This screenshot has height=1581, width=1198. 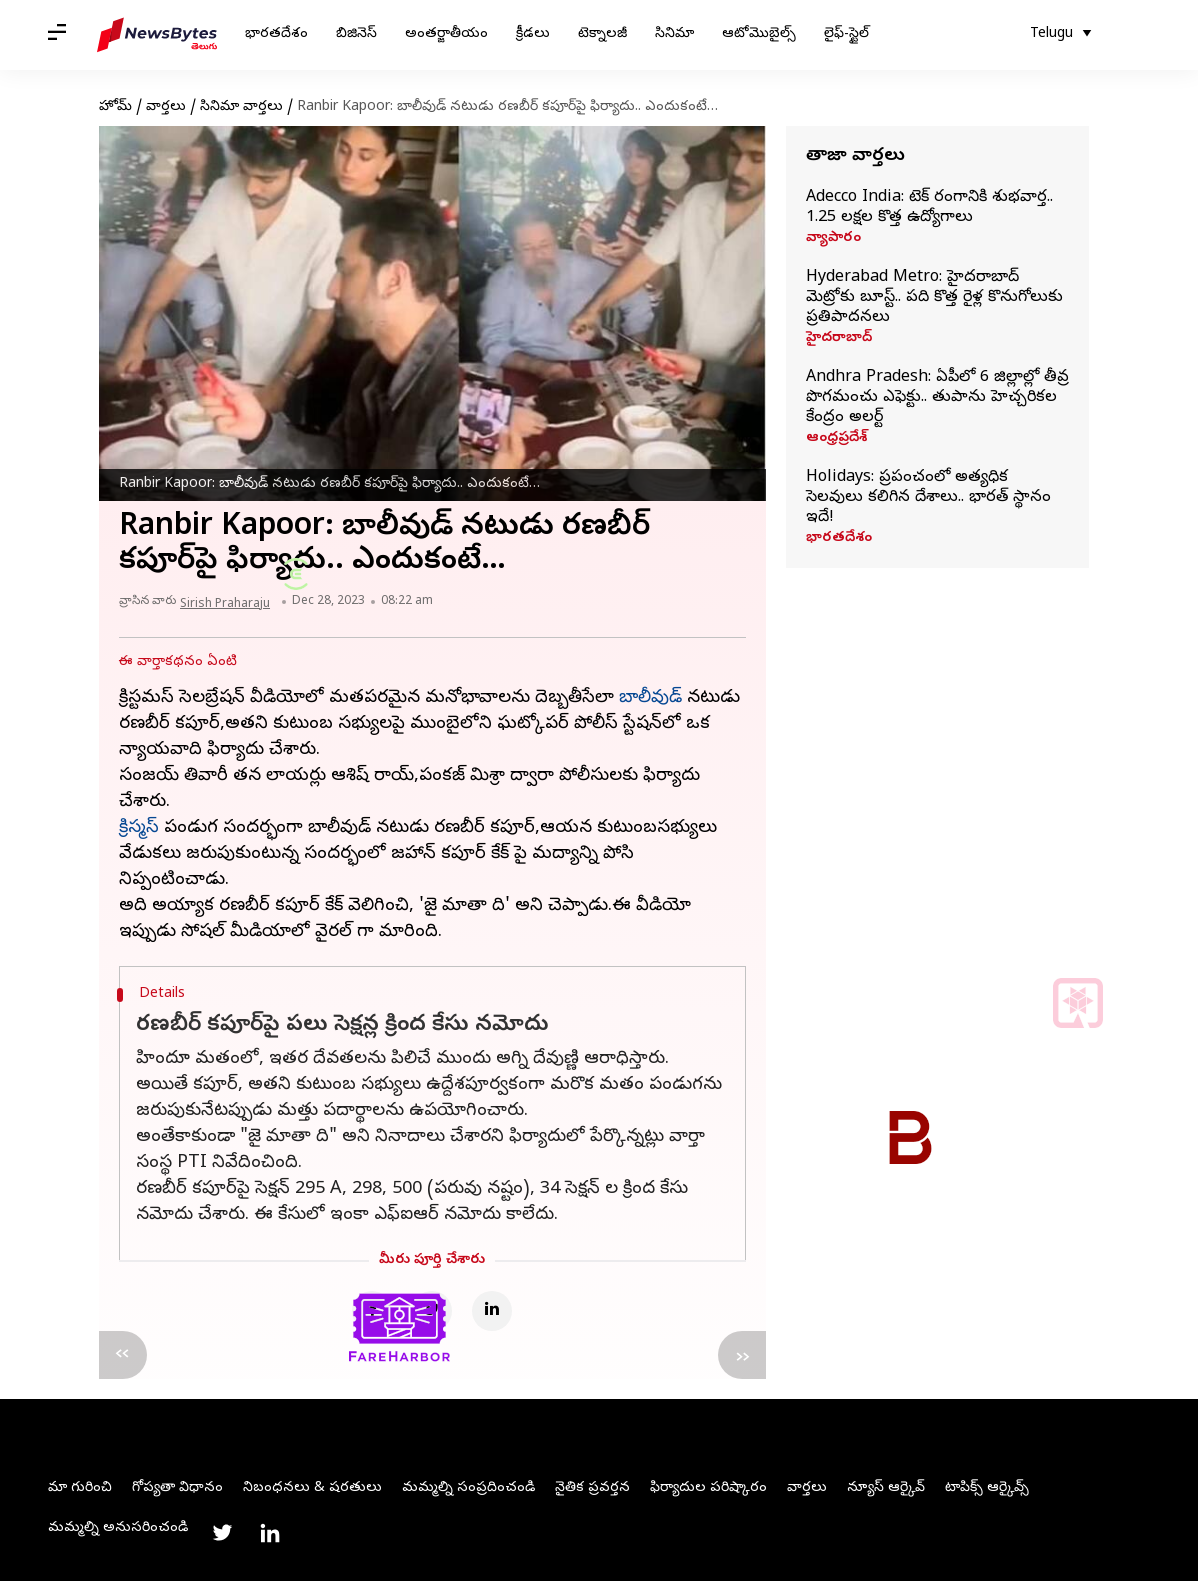 I want to click on quarkus framework logo, so click(x=1078, y=1003).